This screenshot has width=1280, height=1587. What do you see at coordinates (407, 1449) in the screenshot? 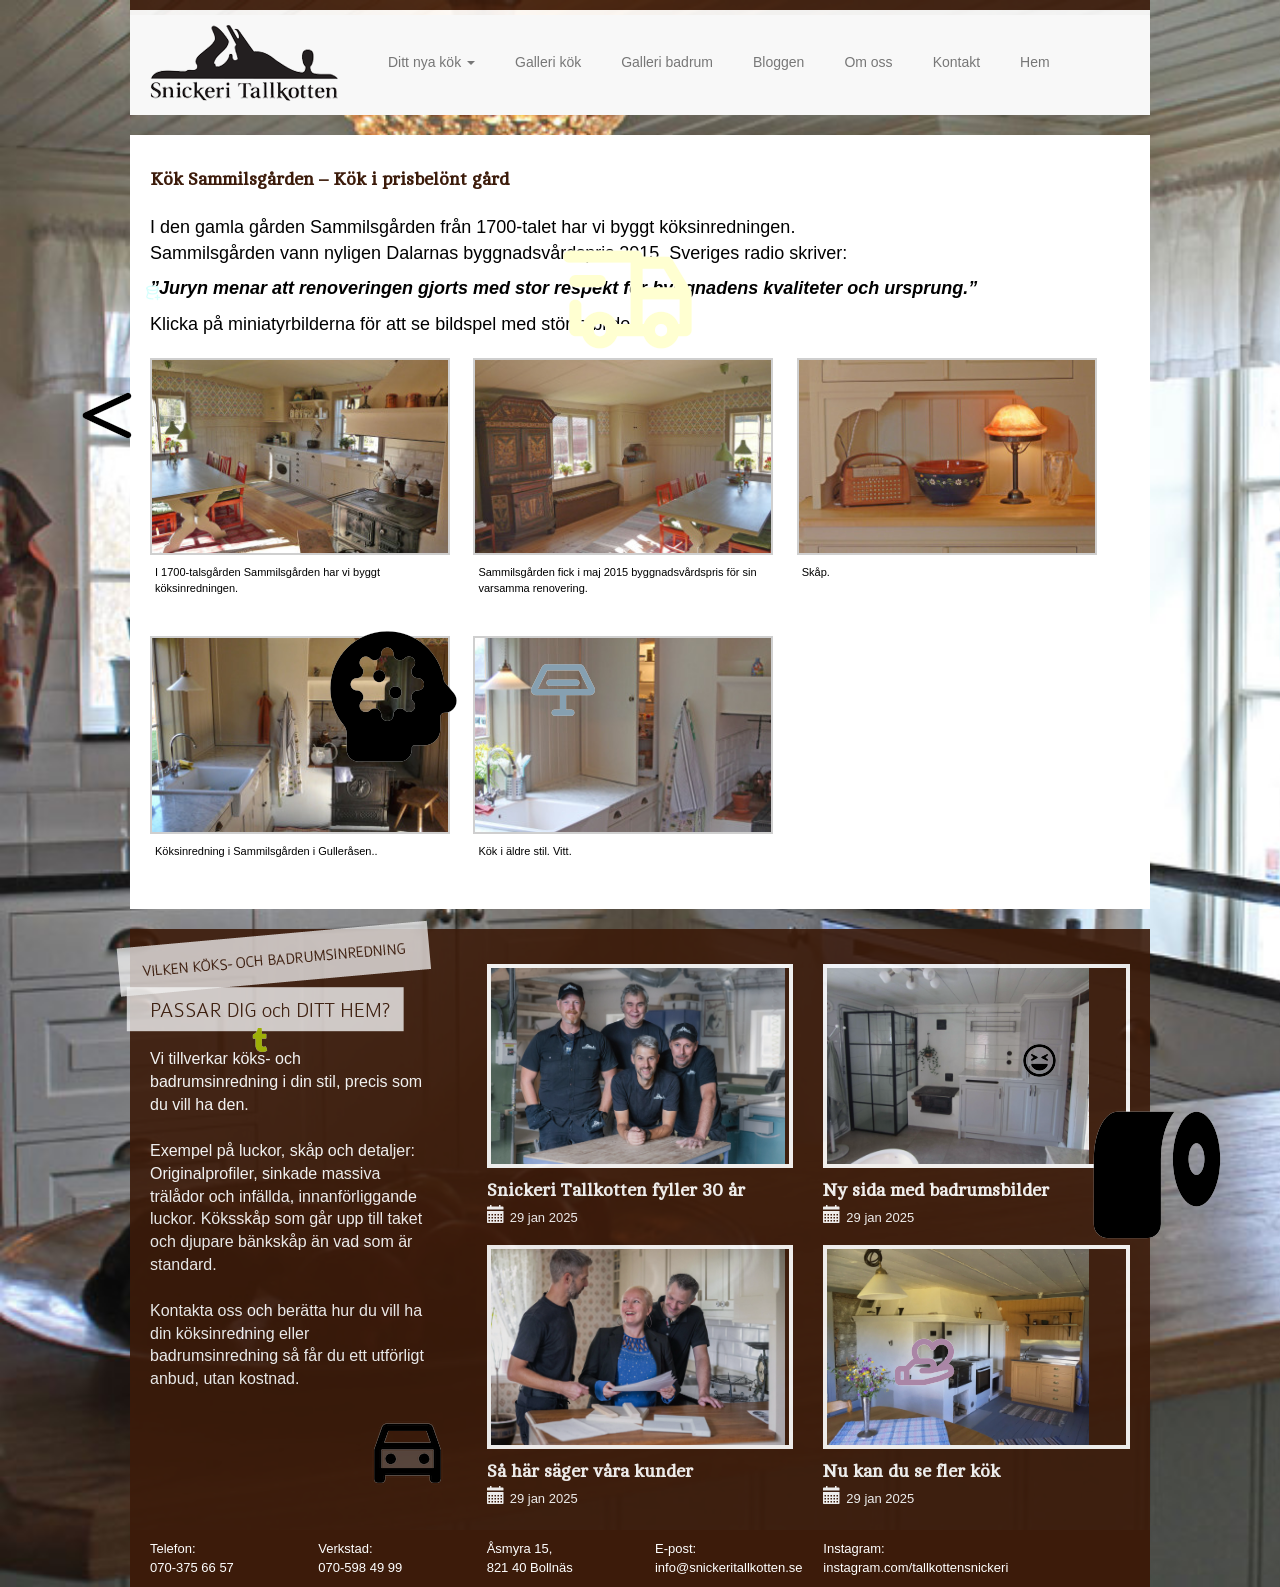
I see `get driving directions` at bounding box center [407, 1449].